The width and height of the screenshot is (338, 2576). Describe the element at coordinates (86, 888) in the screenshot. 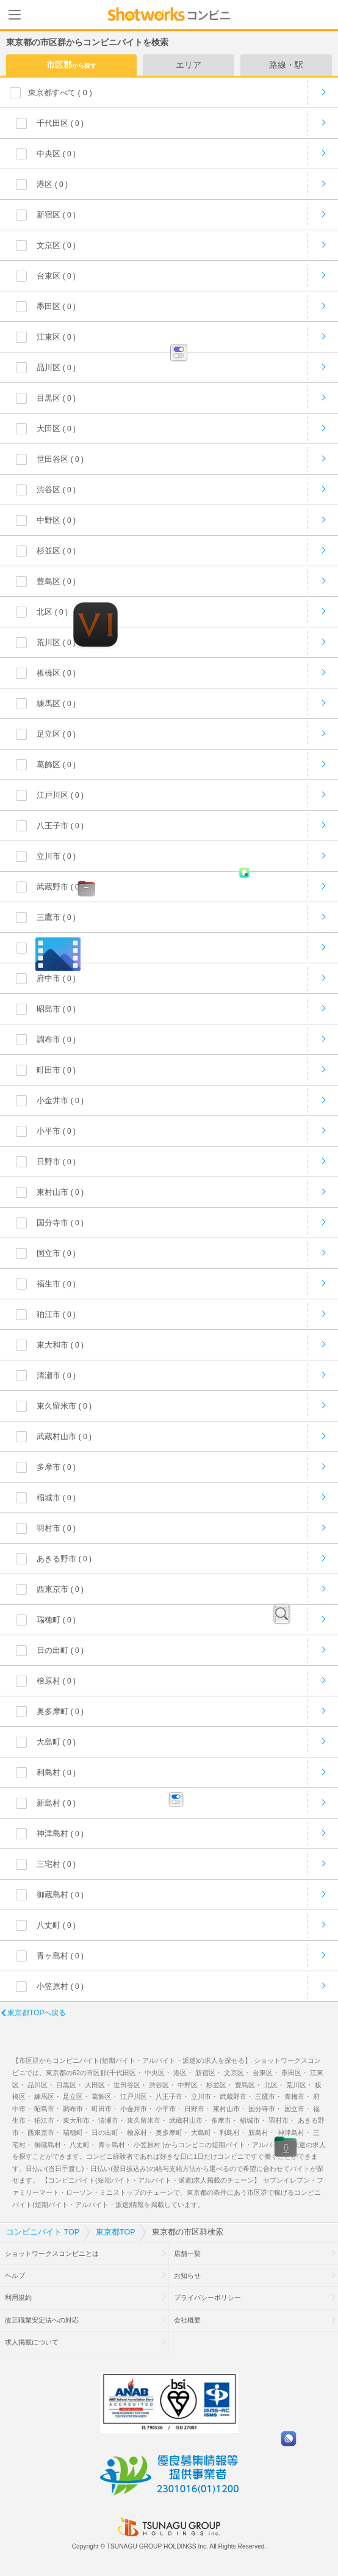

I see `open the files application` at that location.